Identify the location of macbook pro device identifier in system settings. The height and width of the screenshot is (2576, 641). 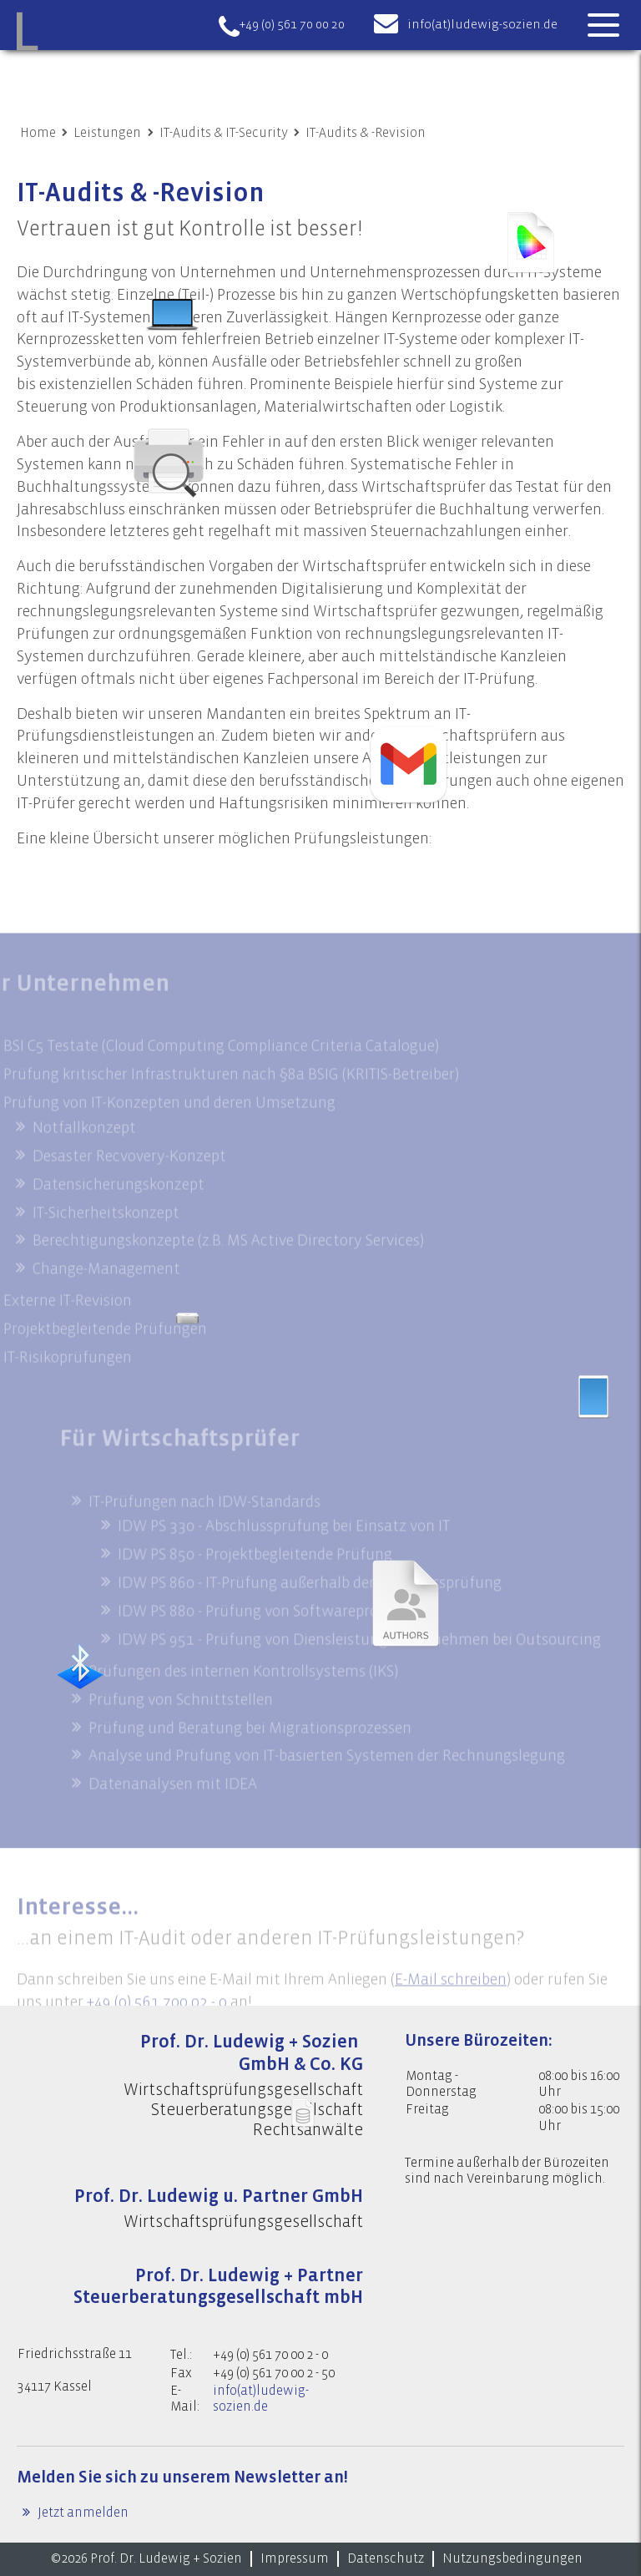
(172, 310).